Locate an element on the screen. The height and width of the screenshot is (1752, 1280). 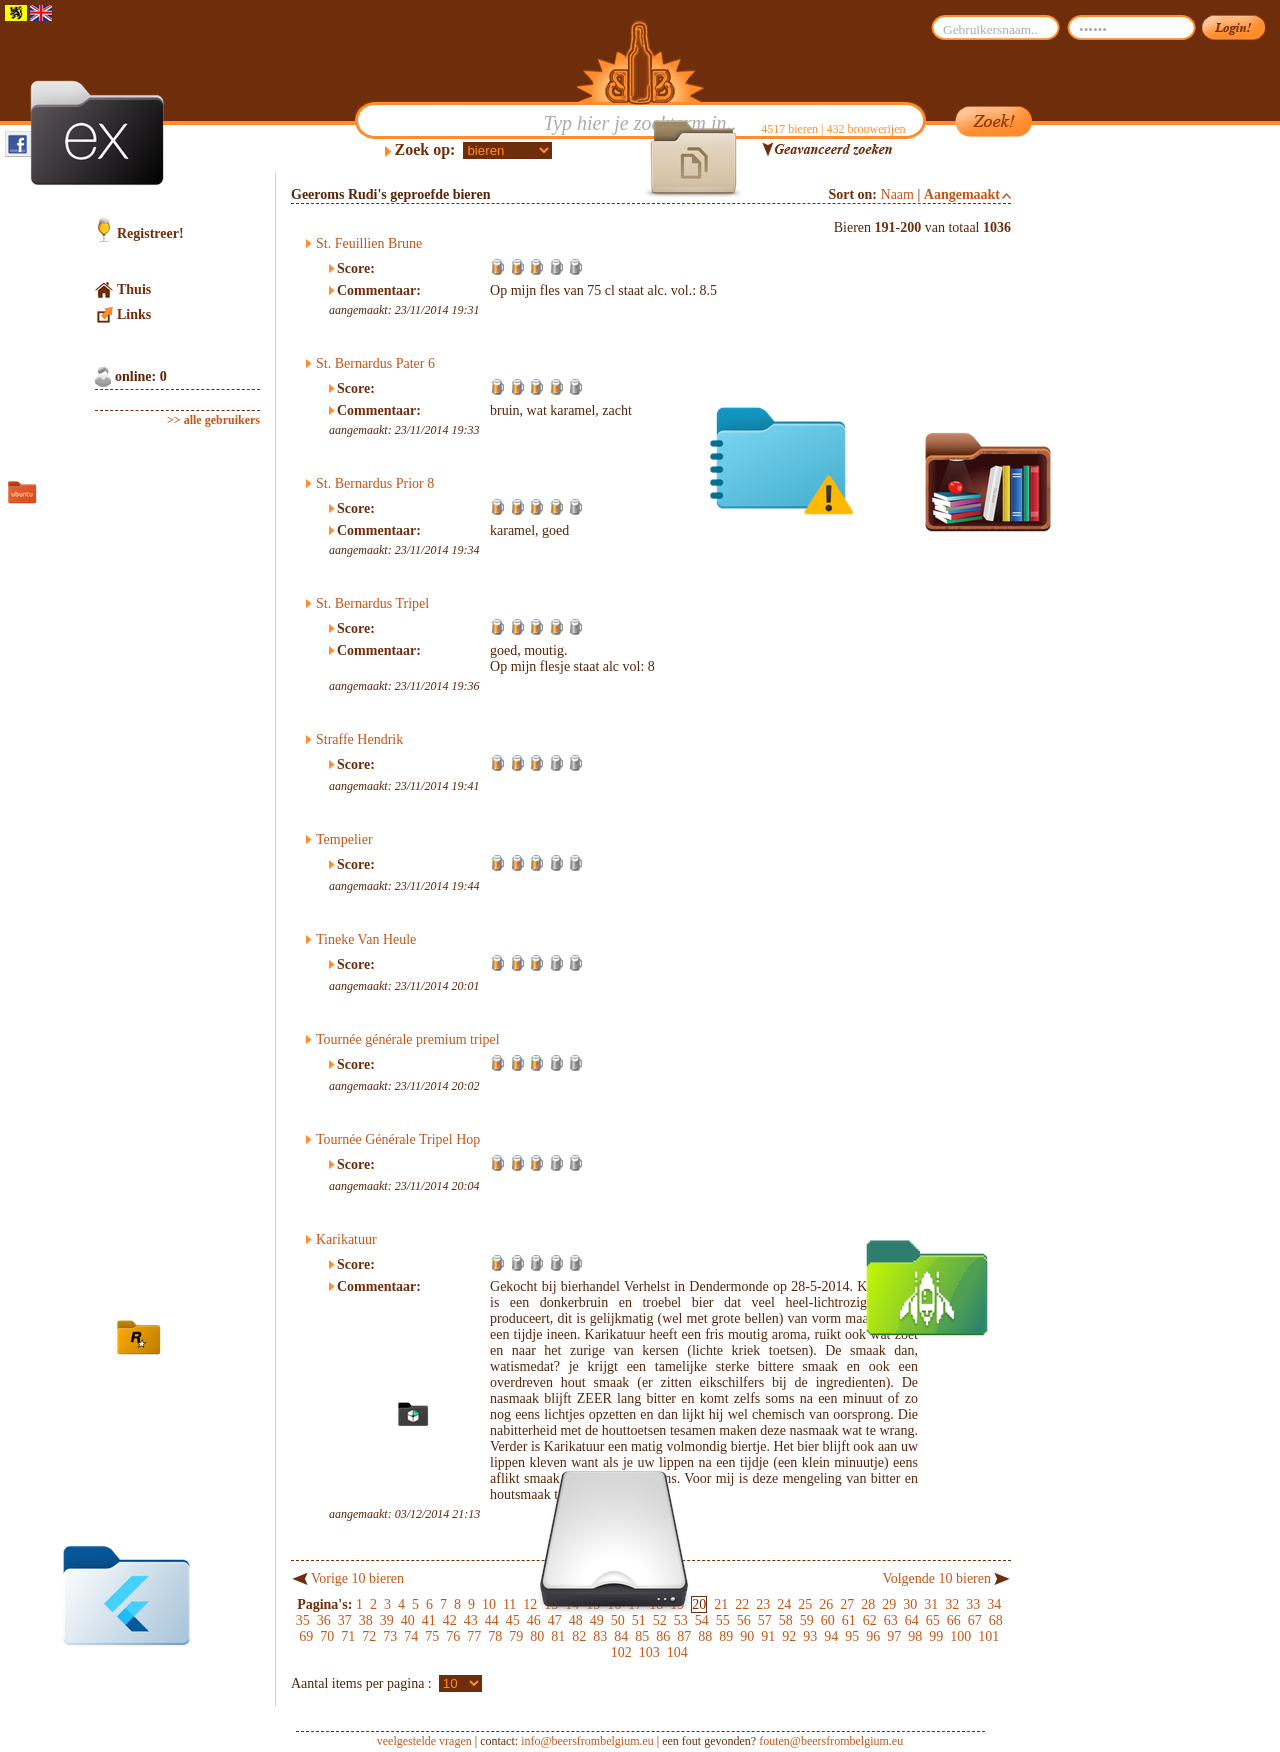
open your books or ebooks library folder is located at coordinates (987, 485).